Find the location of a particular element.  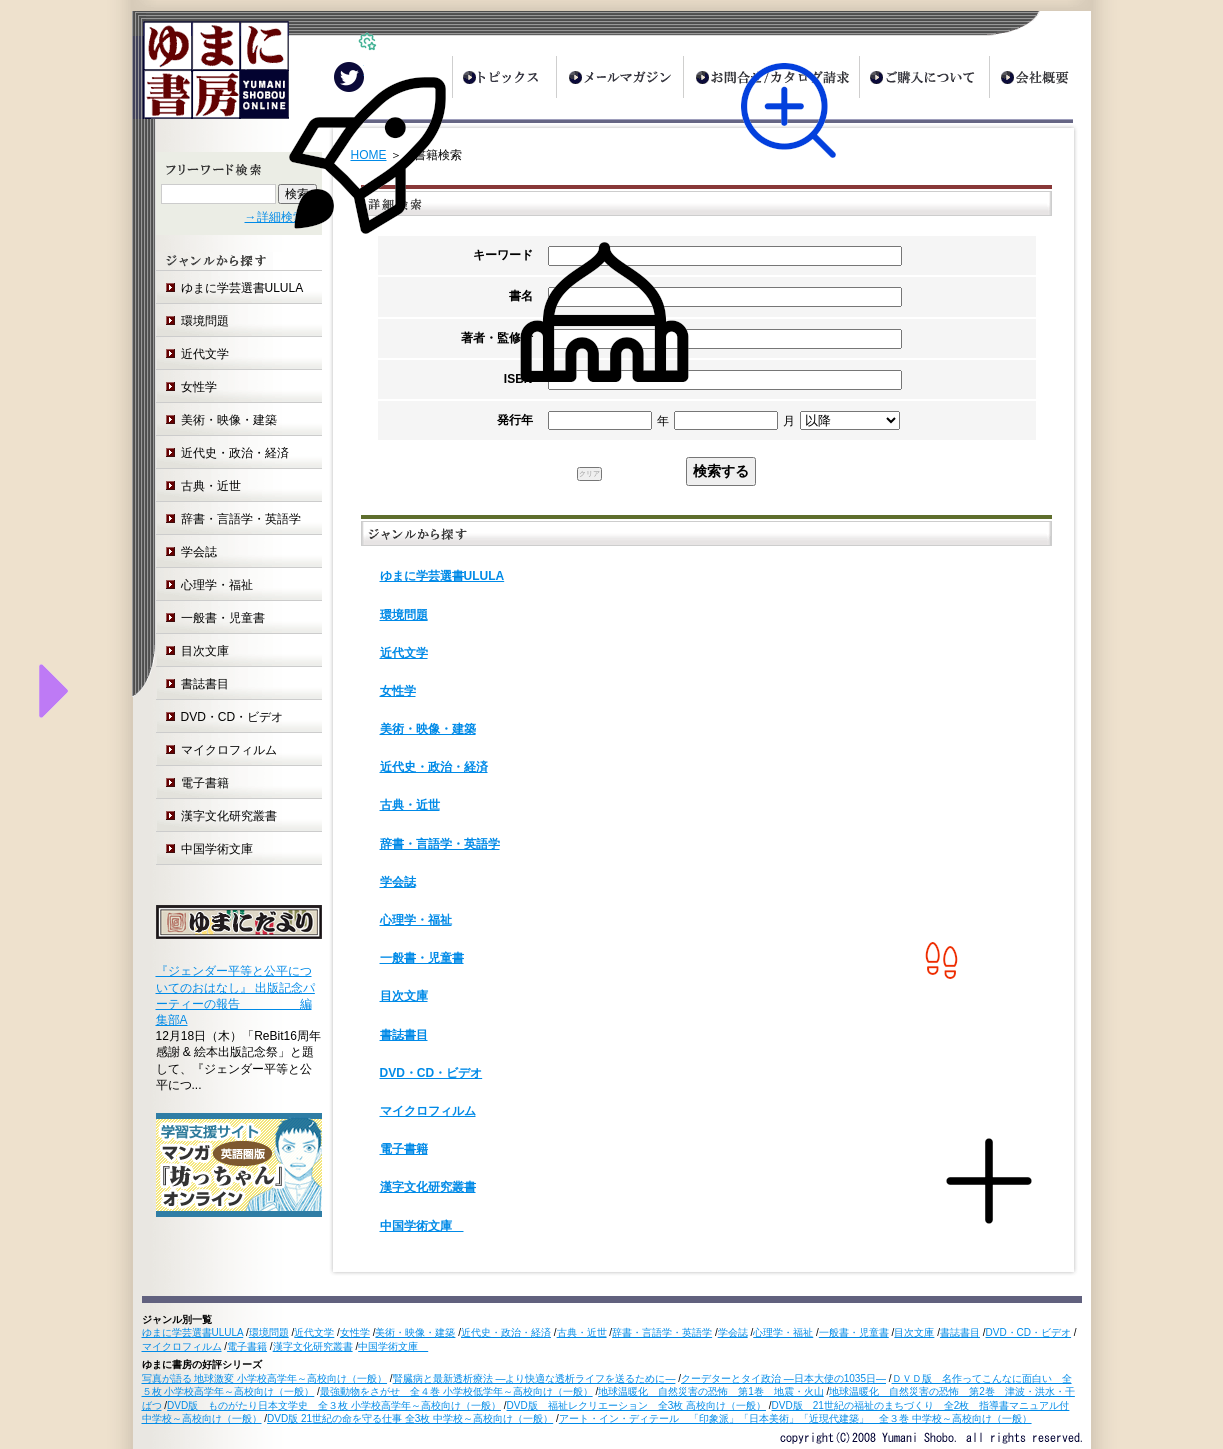

launch or deploy a project is located at coordinates (367, 155).